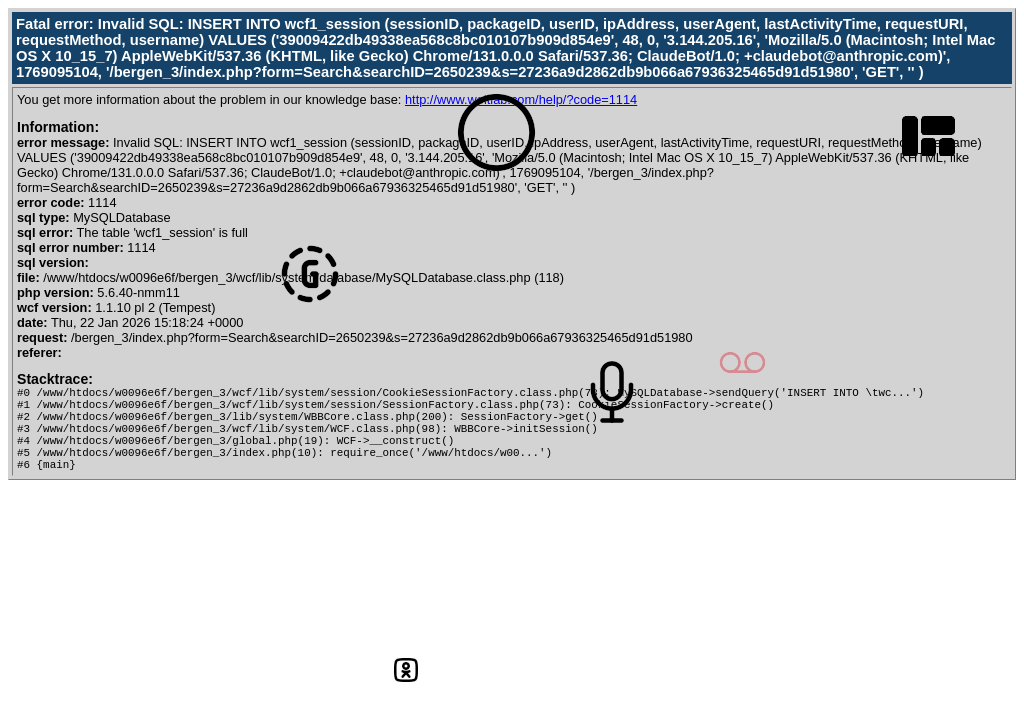  I want to click on switch to quilt or mosaic view layout, so click(927, 138).